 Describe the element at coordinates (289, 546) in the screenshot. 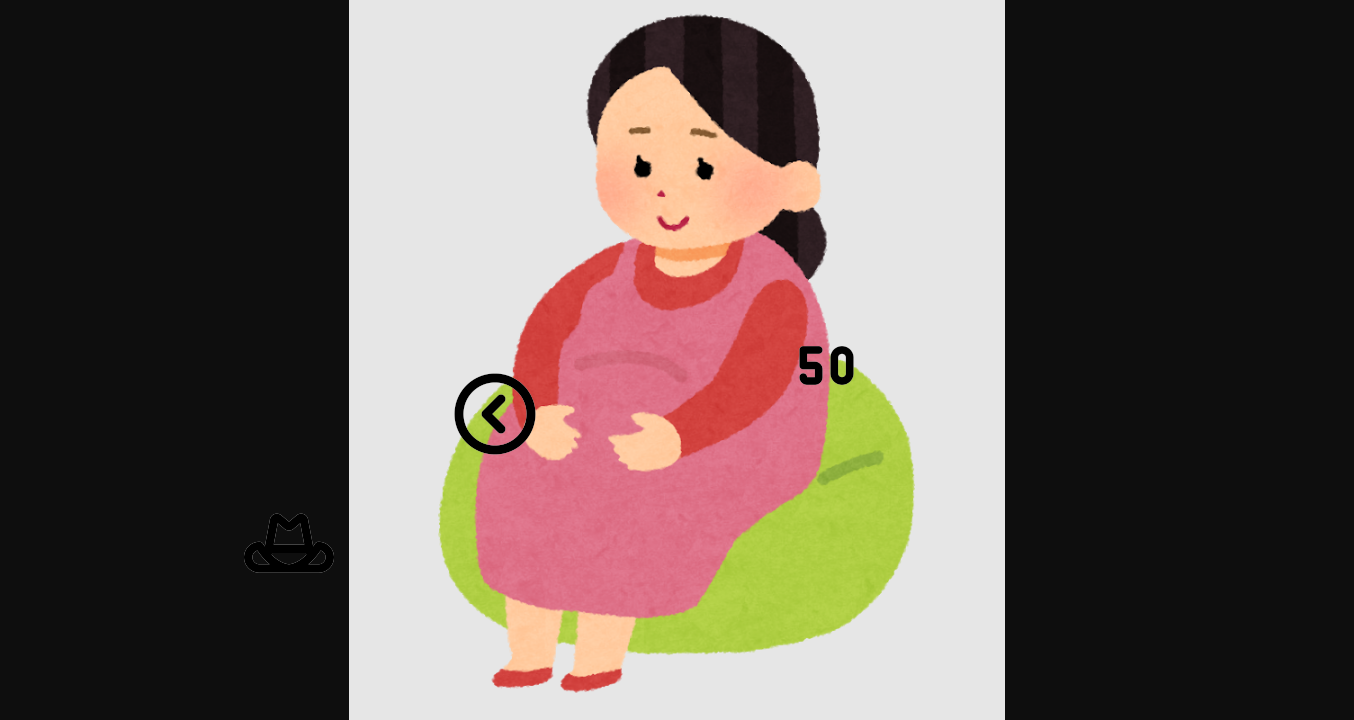

I see `select cowboy hat avatar or profile icon` at that location.